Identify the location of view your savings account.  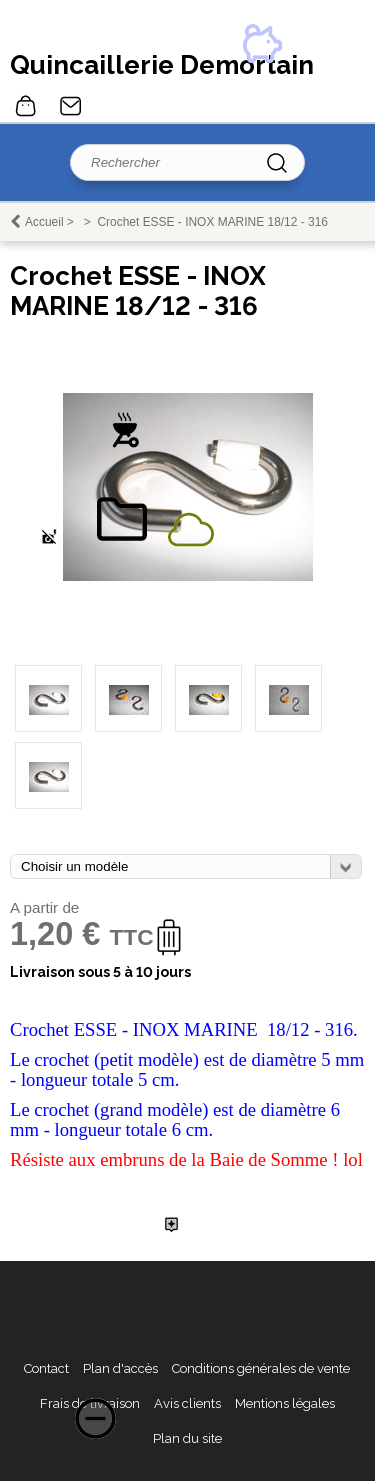
(262, 43).